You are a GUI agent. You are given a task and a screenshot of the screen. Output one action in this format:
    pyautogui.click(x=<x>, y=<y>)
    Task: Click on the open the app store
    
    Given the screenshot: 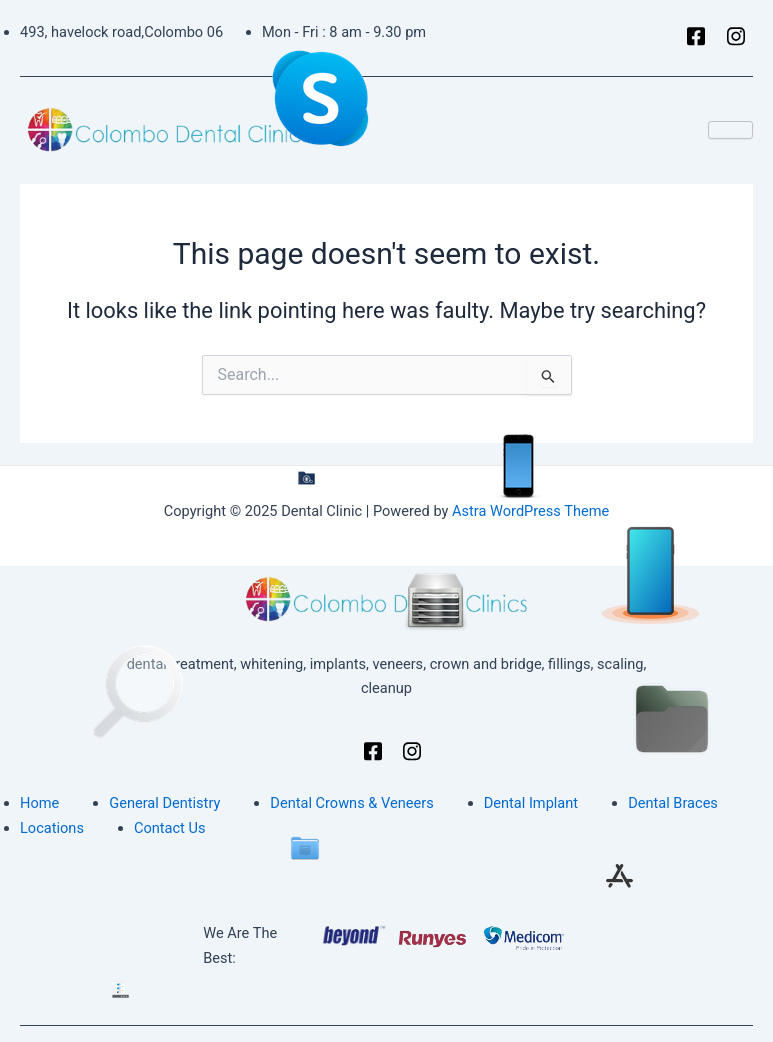 What is the action you would take?
    pyautogui.click(x=619, y=875)
    